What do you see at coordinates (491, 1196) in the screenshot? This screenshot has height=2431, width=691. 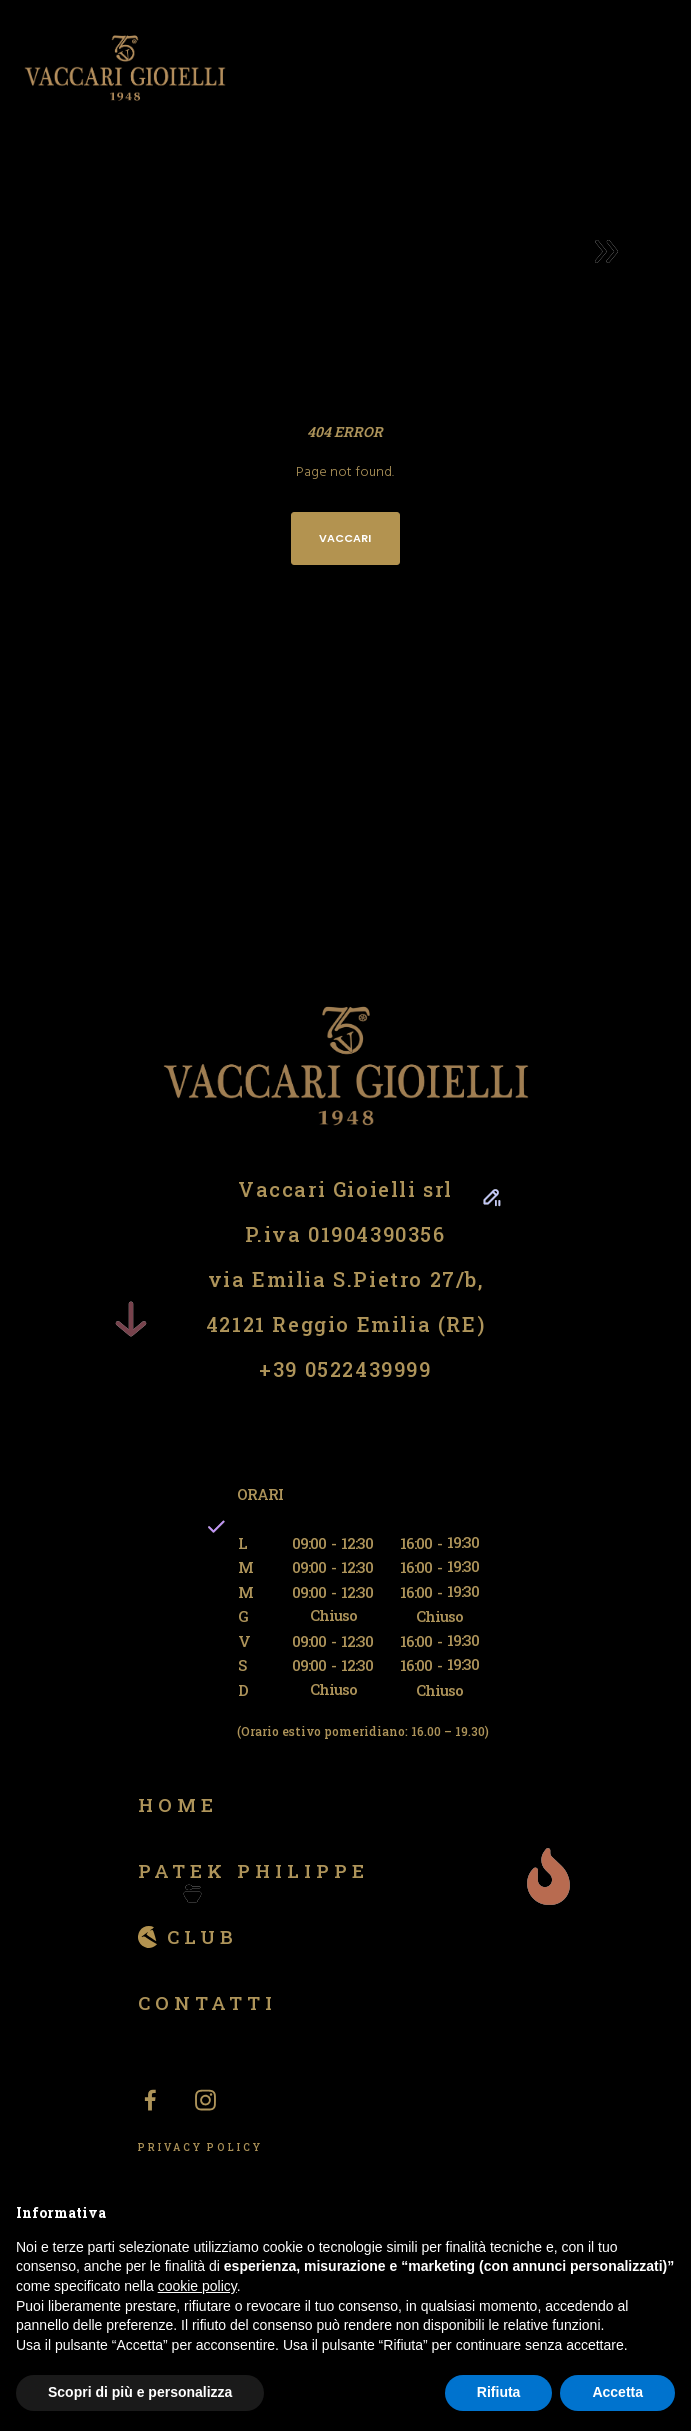 I see `pause editing mode` at bounding box center [491, 1196].